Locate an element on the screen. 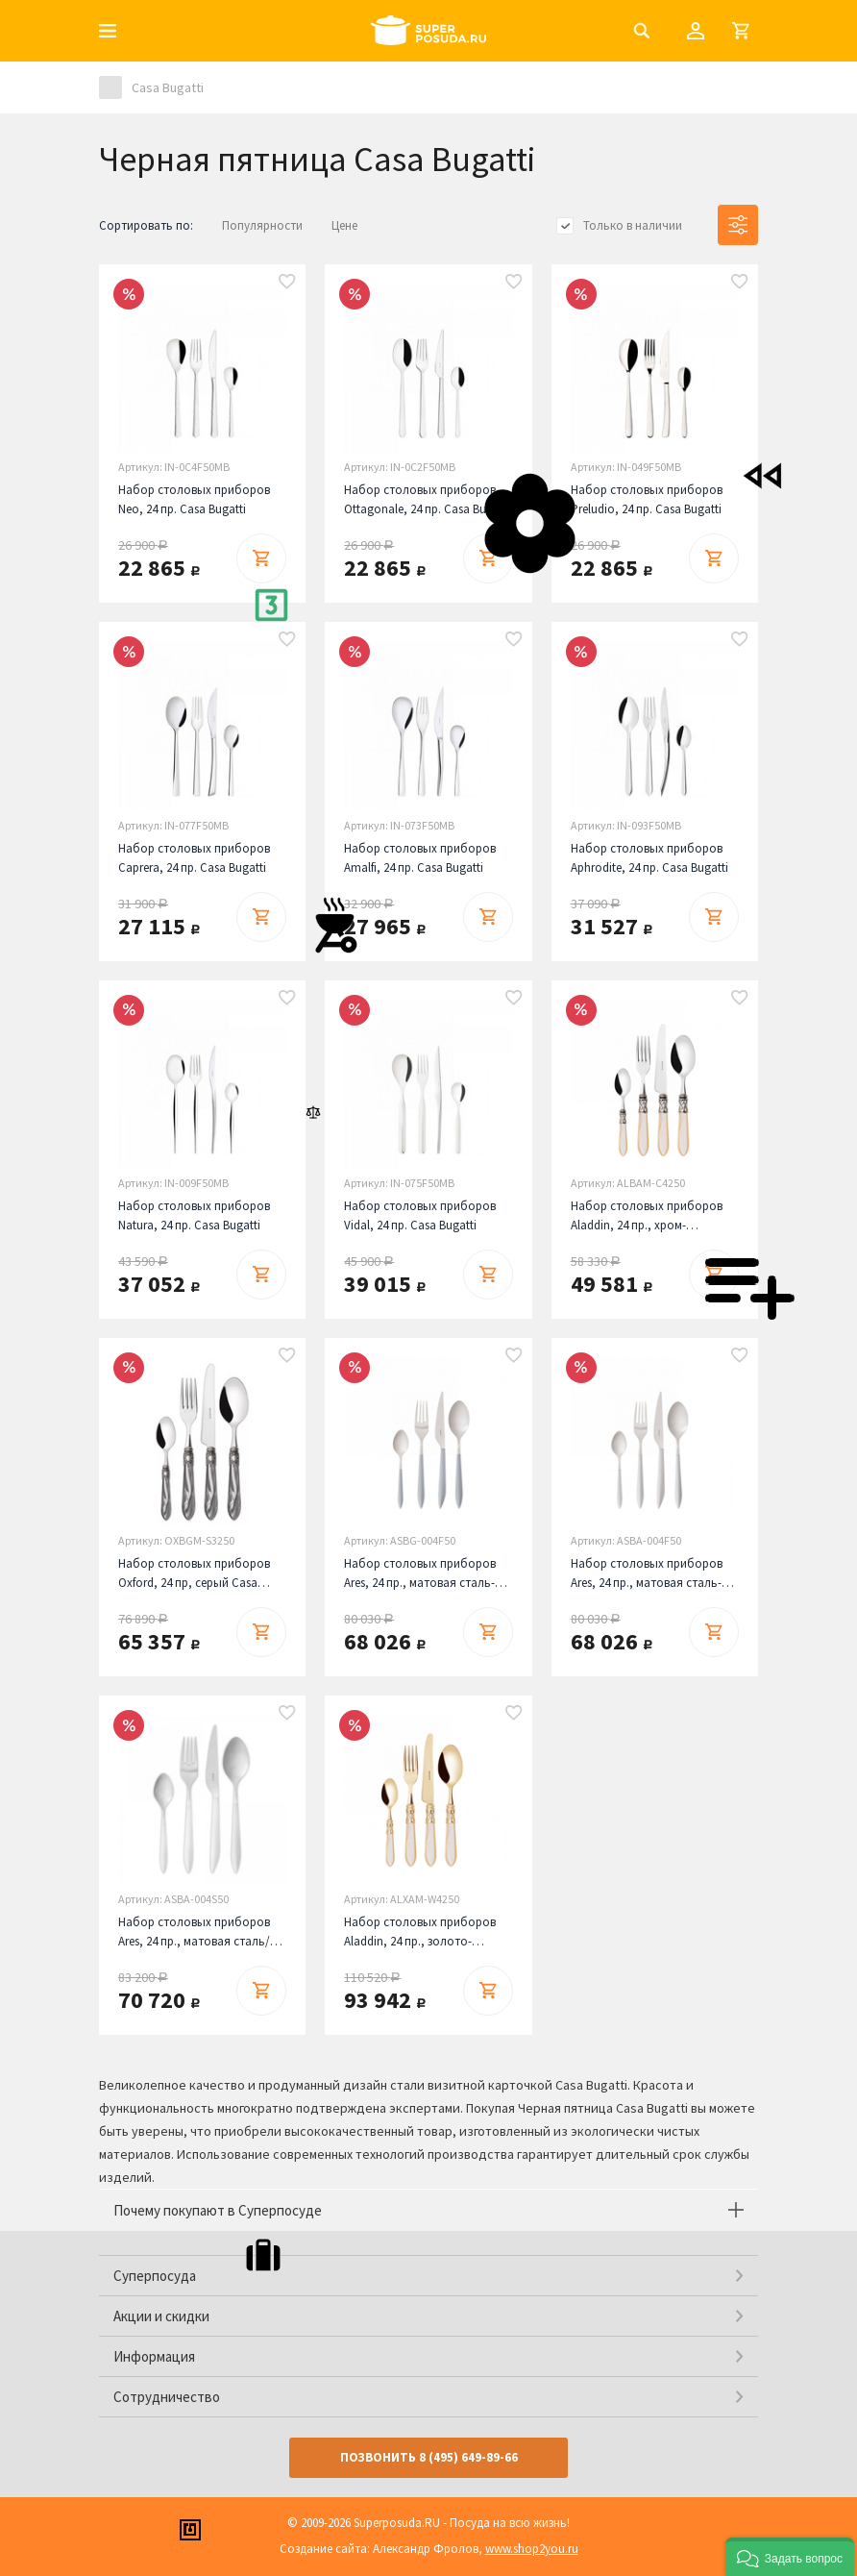  access outdoor grilling or barbecue features is located at coordinates (334, 925).